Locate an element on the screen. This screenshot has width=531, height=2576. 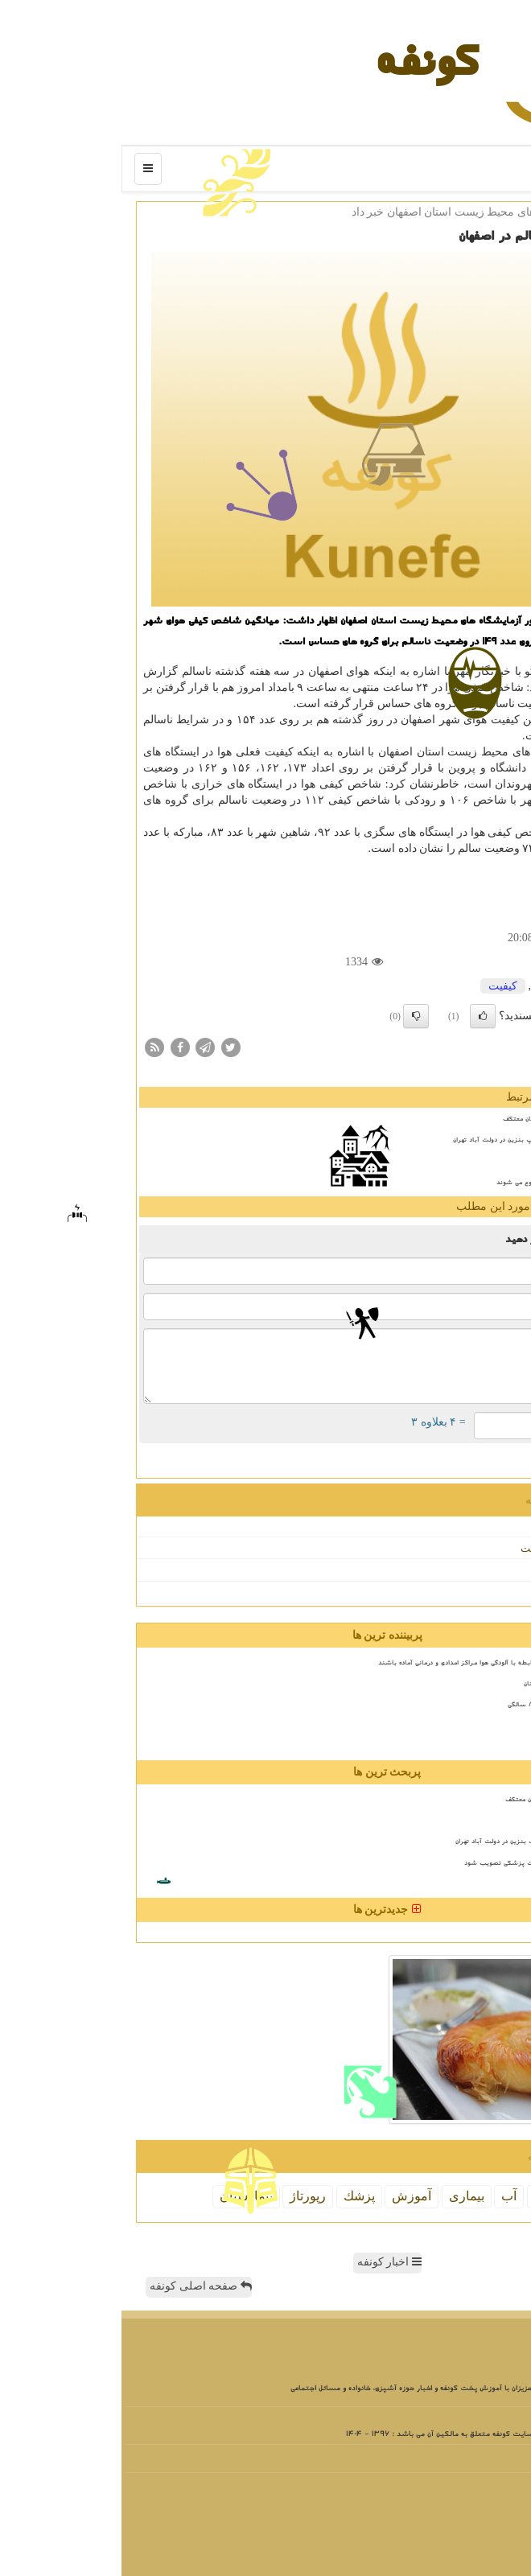
select knight or warrior class is located at coordinates (250, 2179).